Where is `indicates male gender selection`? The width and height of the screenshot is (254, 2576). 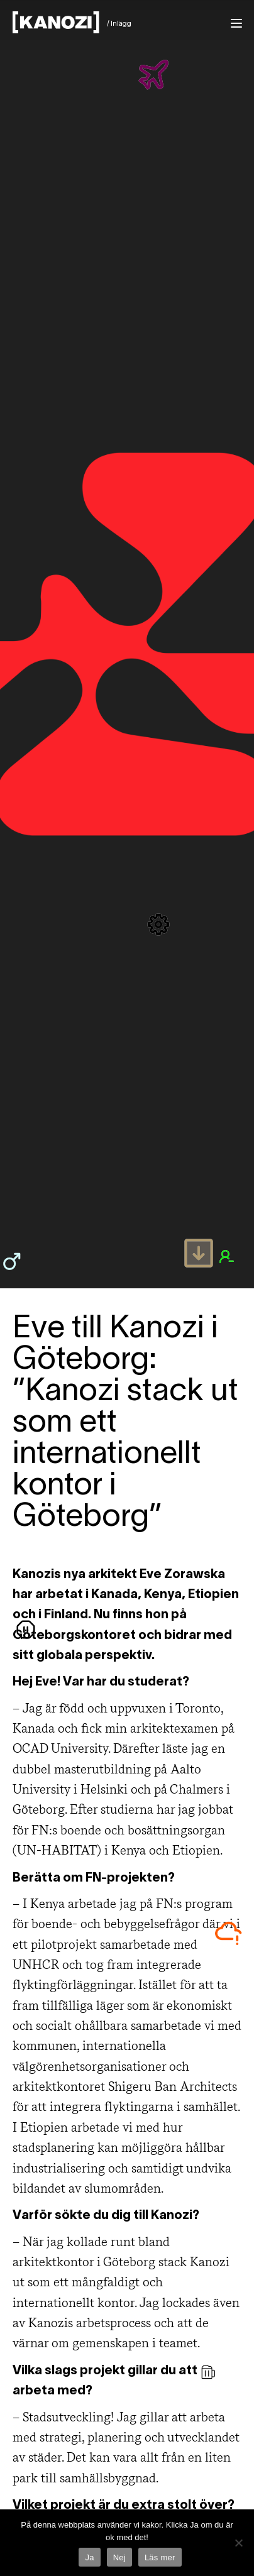
indicates male gender selection is located at coordinates (11, 1262).